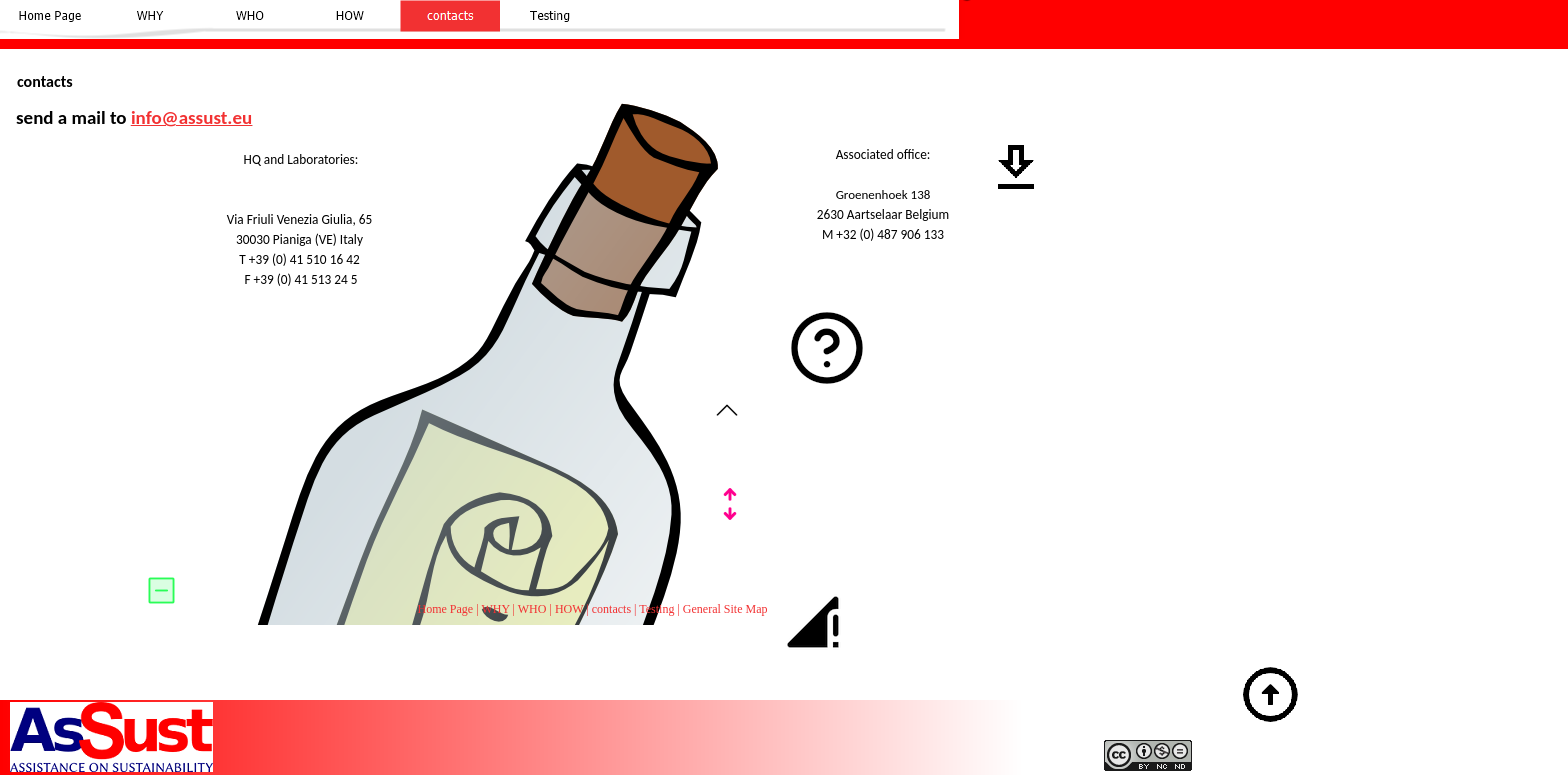  Describe the element at coordinates (161, 590) in the screenshot. I see `collapse or minimize a section` at that location.